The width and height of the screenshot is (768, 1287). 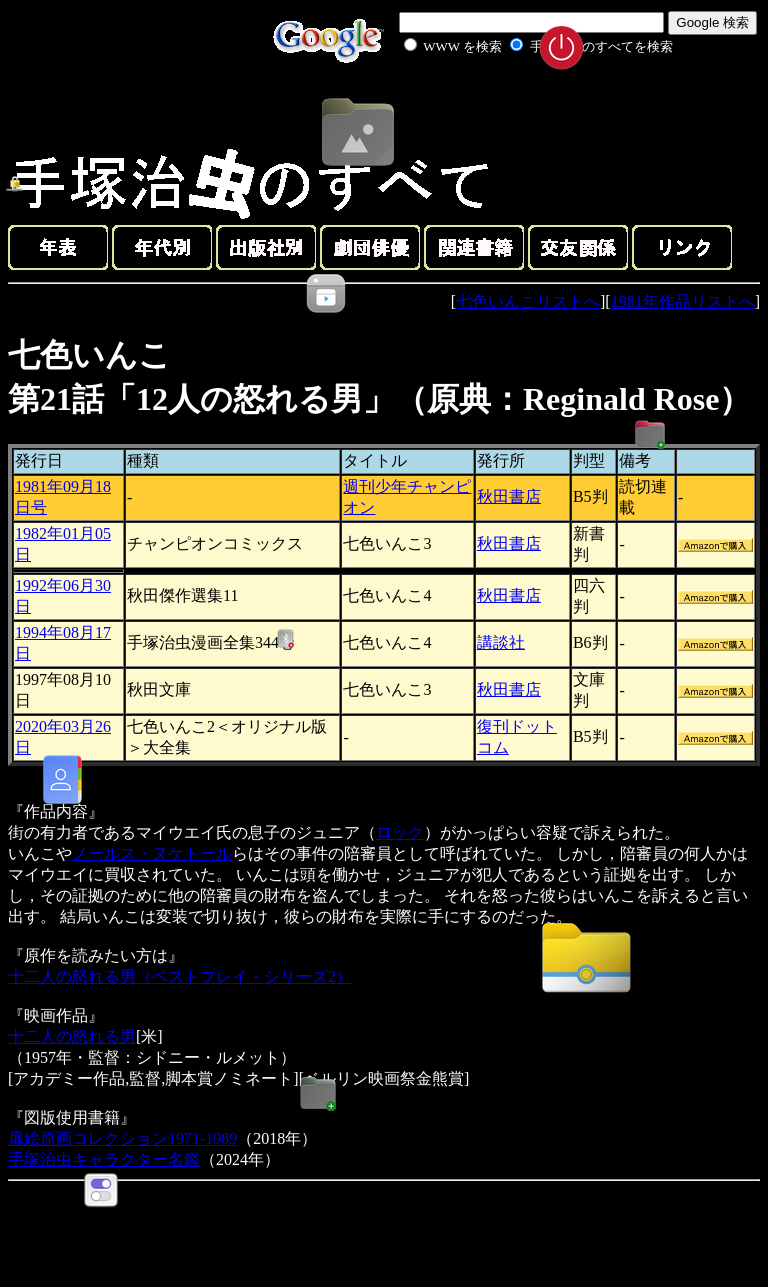 I want to click on create a new folder, so click(x=318, y=1093).